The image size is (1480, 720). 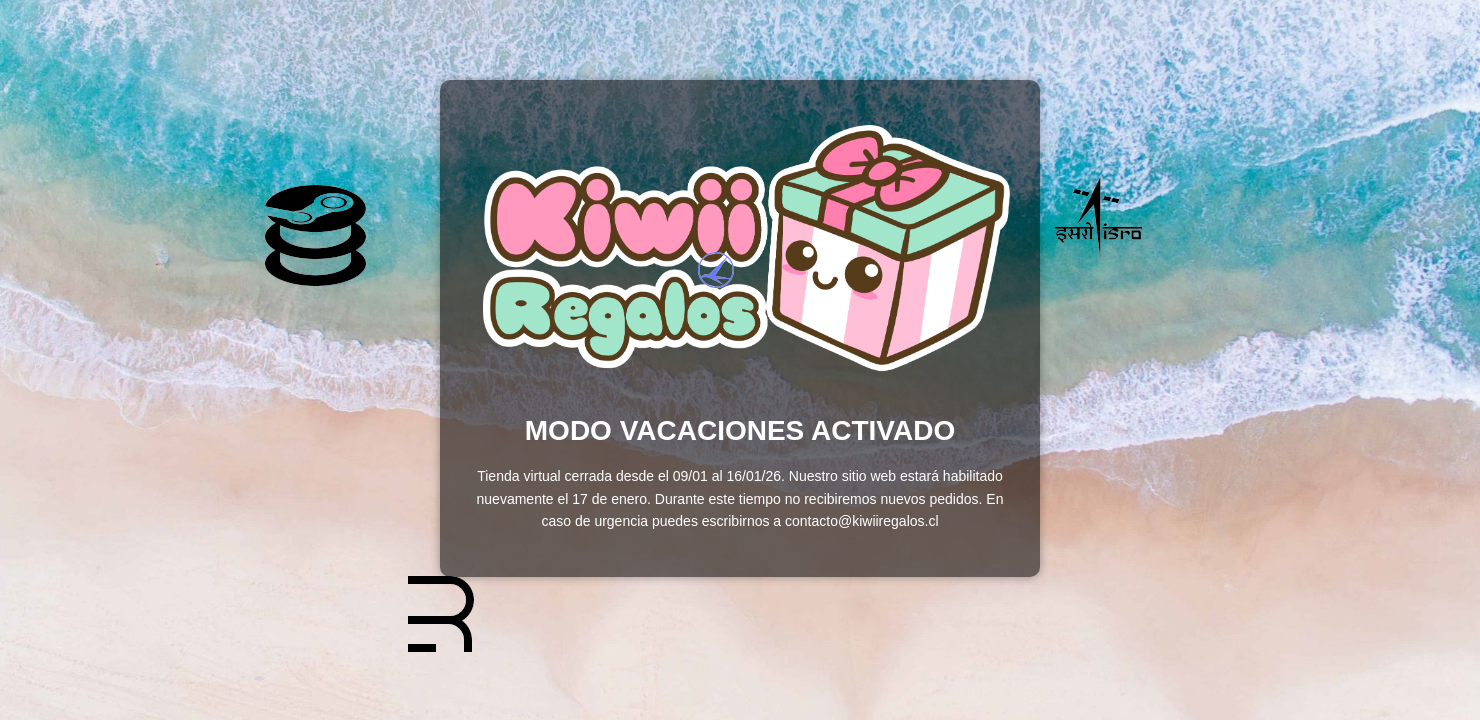 I want to click on tarom romanian airline logo, so click(x=716, y=270).